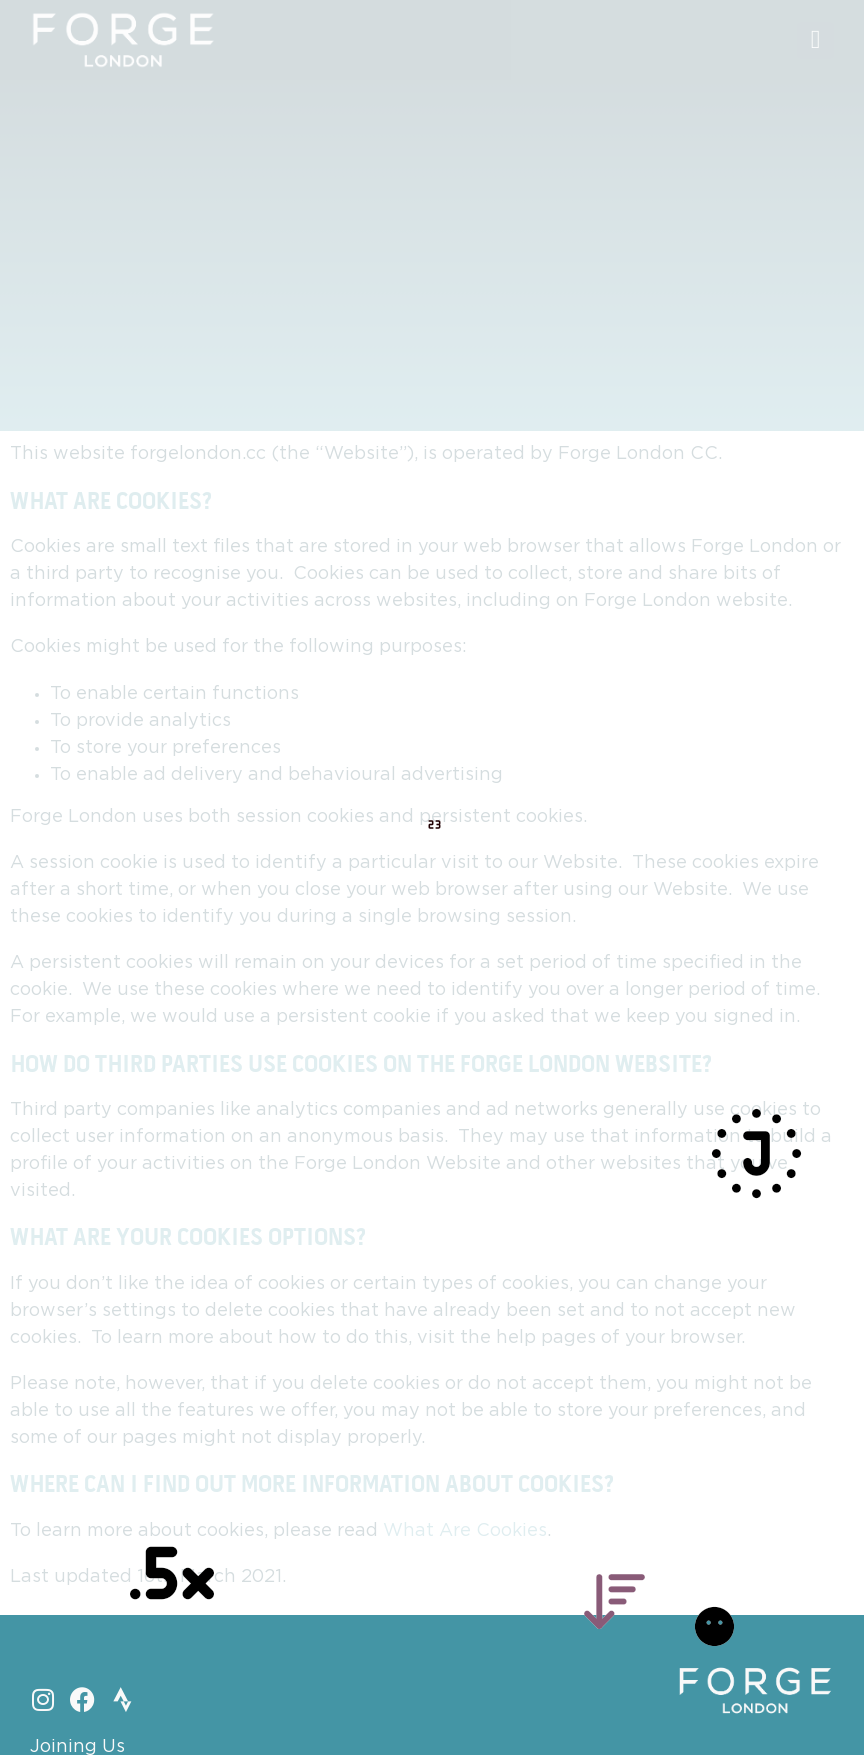 This screenshot has width=864, height=1755. What do you see at coordinates (172, 1573) in the screenshot?
I see `set playback speed to 0.5x` at bounding box center [172, 1573].